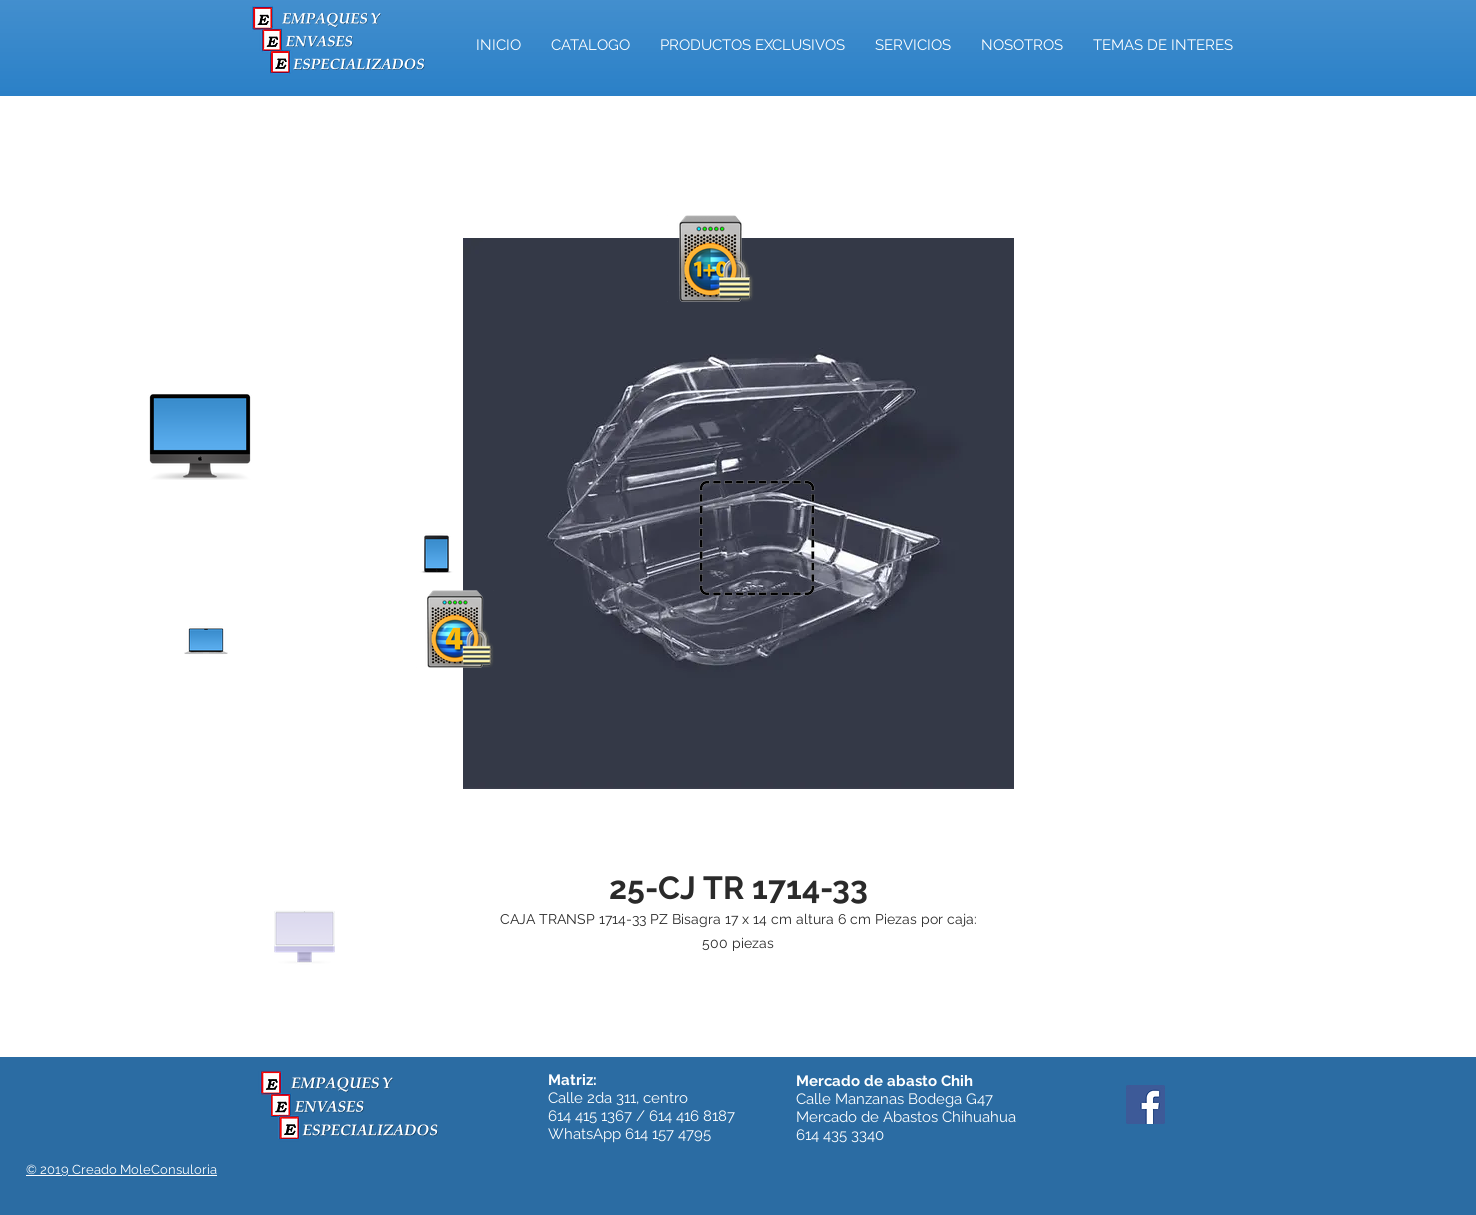  What do you see at coordinates (200, 431) in the screenshot?
I see `indicates an iMac Pro device in system preferences` at bounding box center [200, 431].